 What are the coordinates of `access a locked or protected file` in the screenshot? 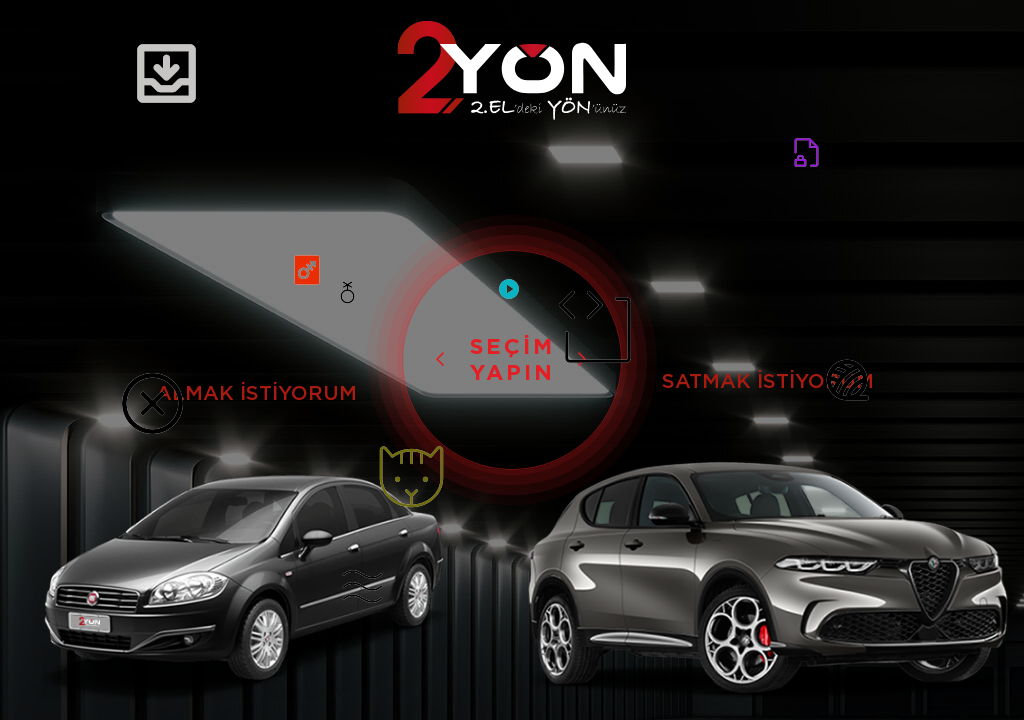 It's located at (806, 152).